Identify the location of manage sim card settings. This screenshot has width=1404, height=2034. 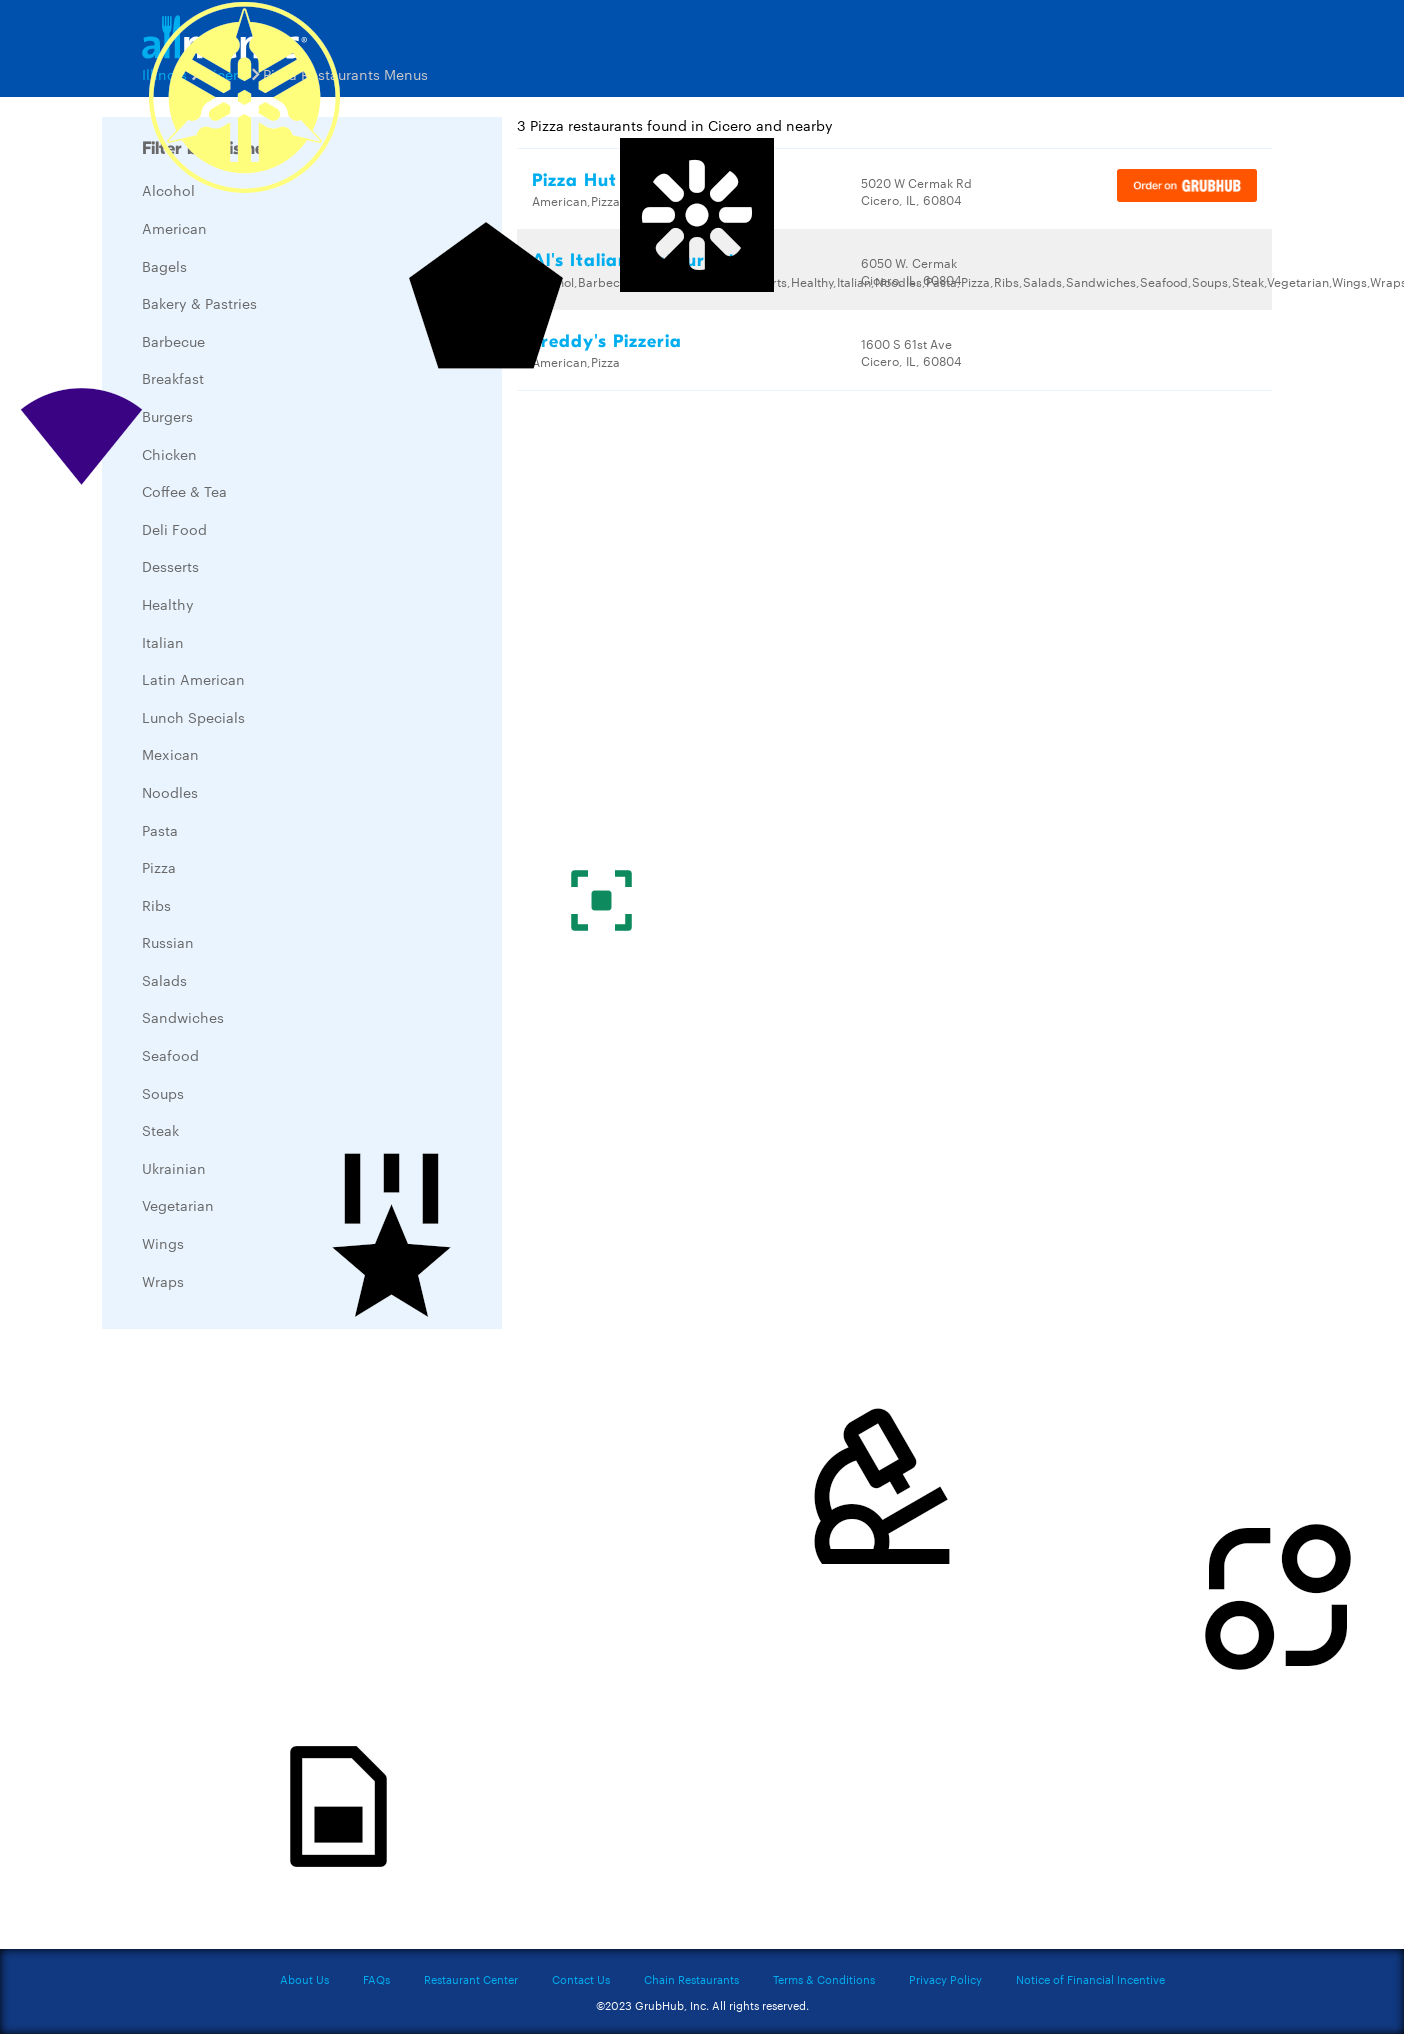
(338, 1806).